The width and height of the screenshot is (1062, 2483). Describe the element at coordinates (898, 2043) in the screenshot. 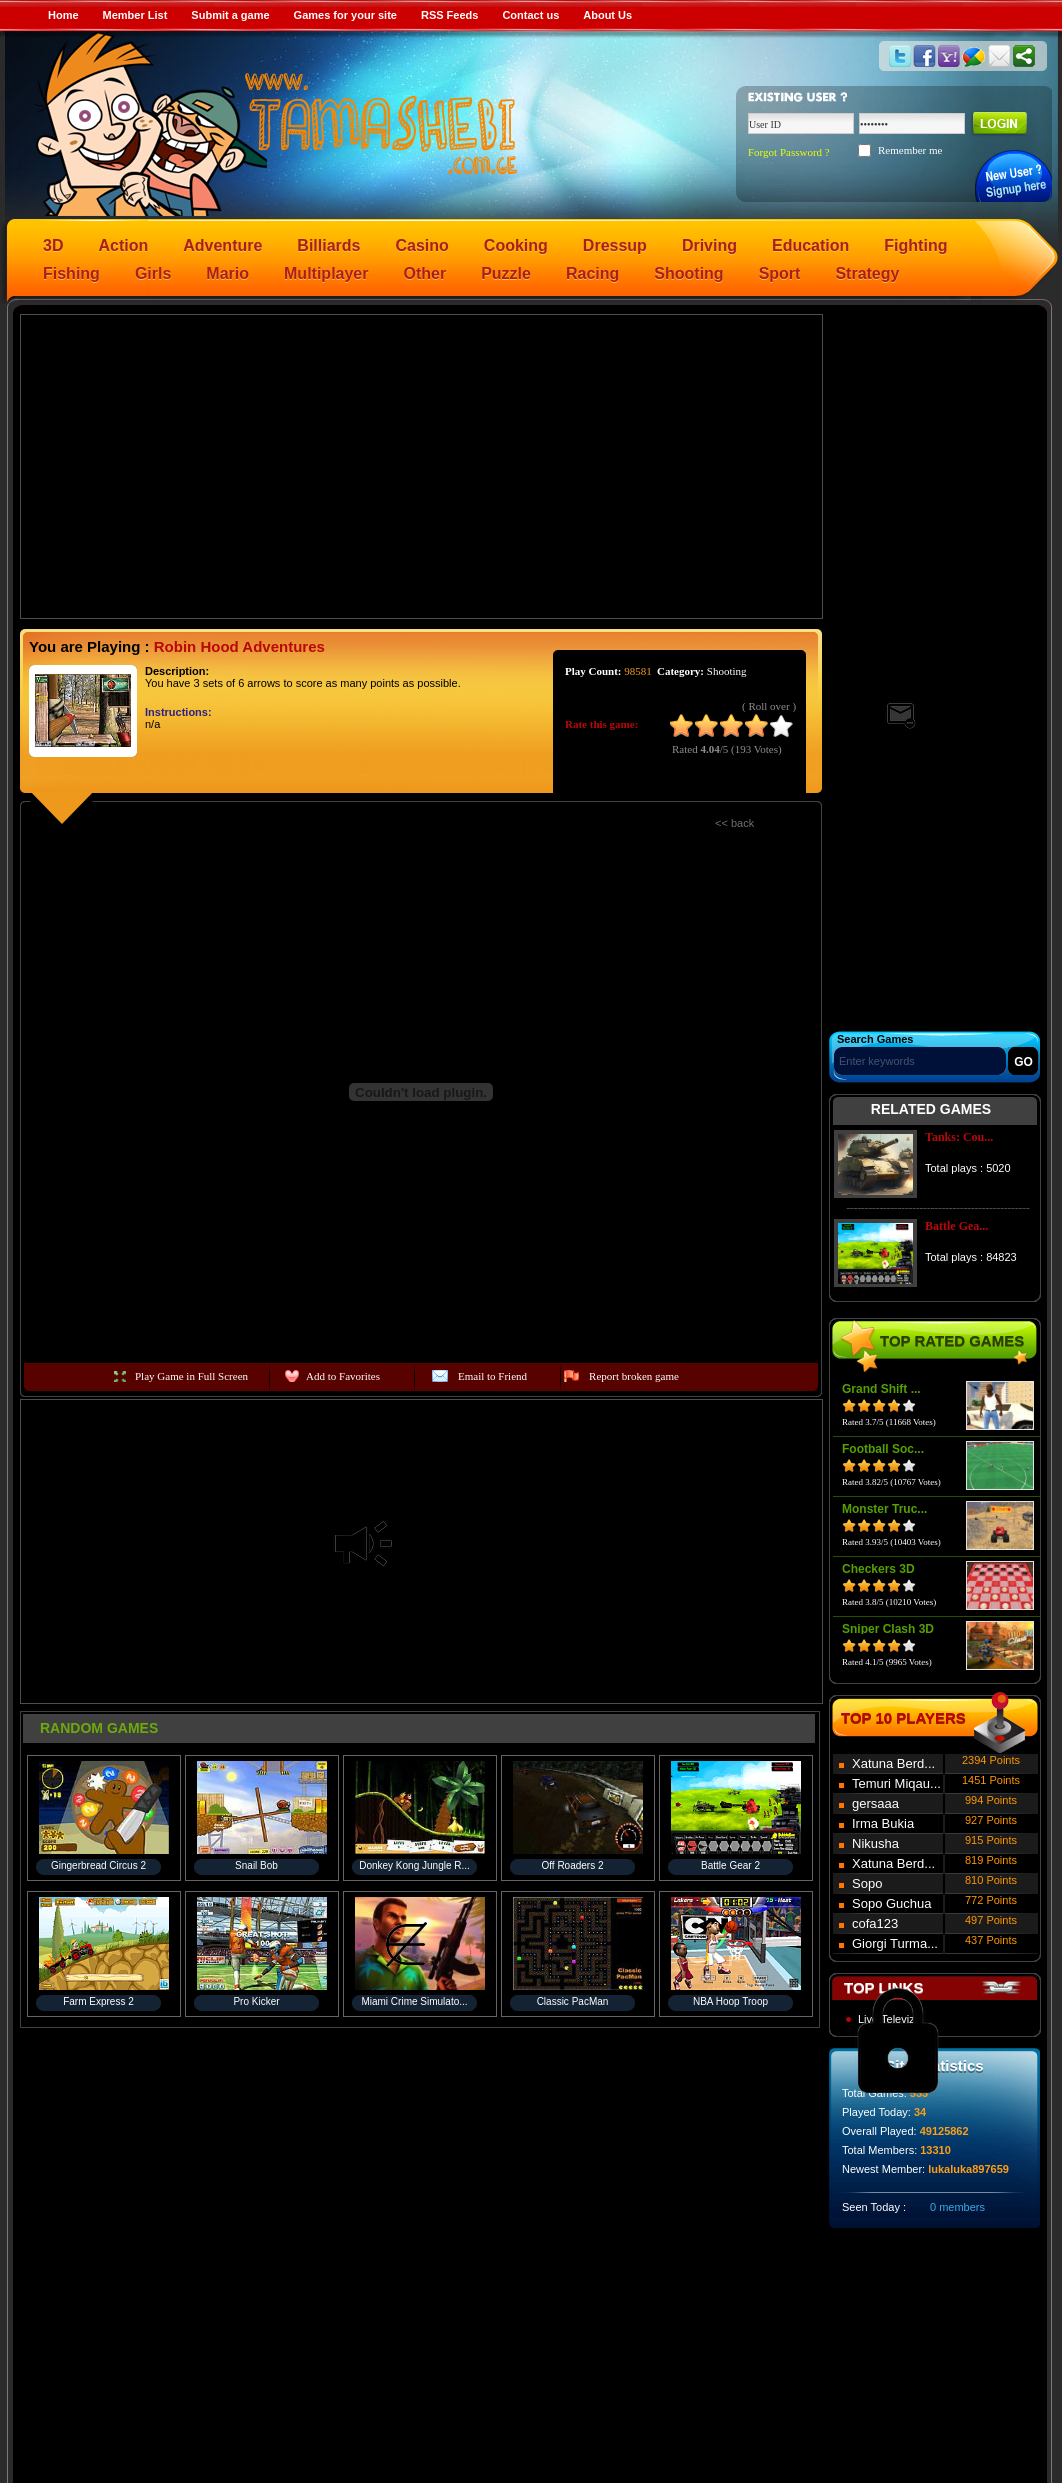

I see `lock or secure this item` at that location.